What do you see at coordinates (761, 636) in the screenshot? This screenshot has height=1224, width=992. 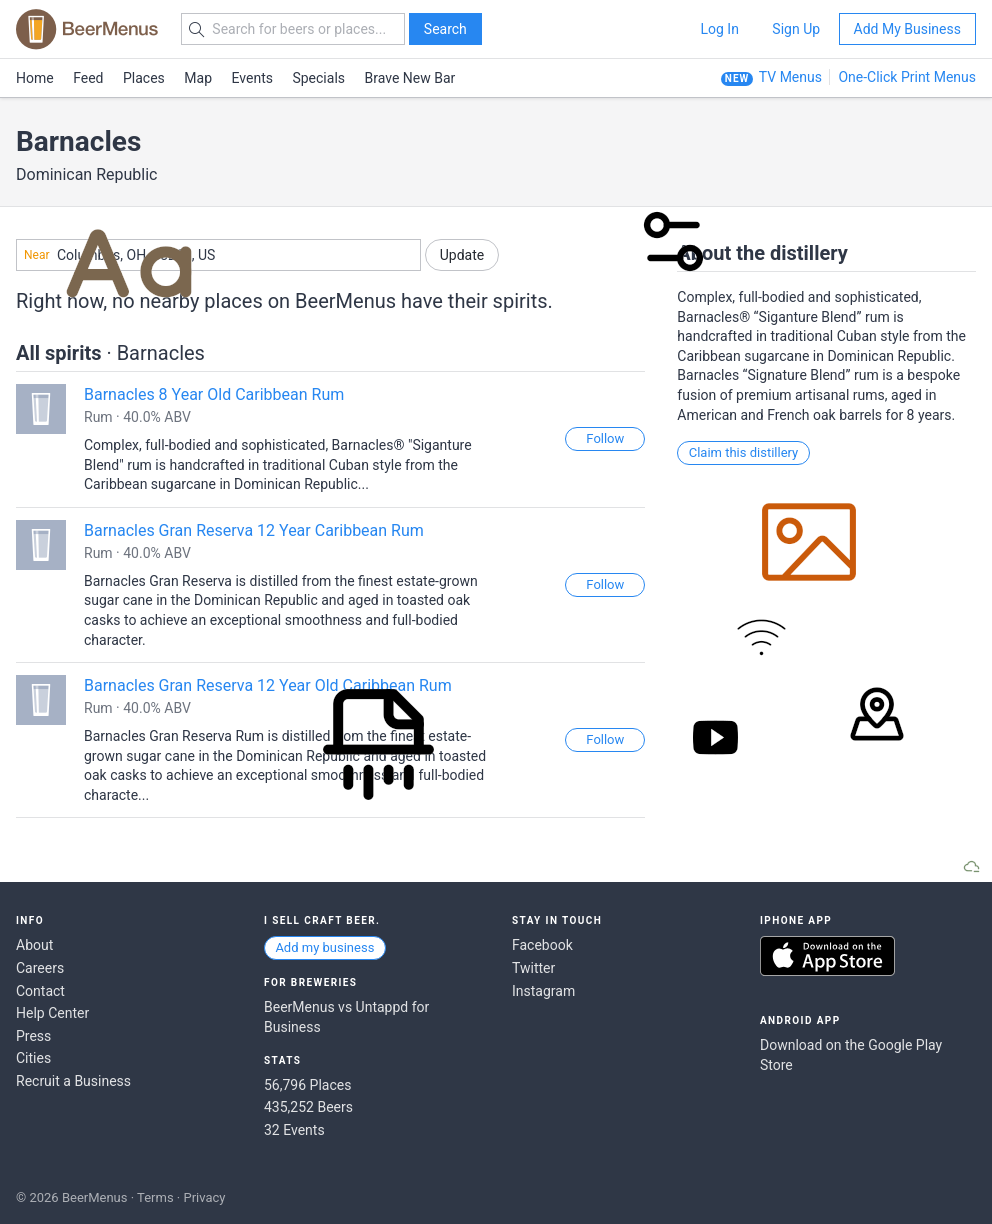 I see `indicates strong wifi signal strength` at bounding box center [761, 636].